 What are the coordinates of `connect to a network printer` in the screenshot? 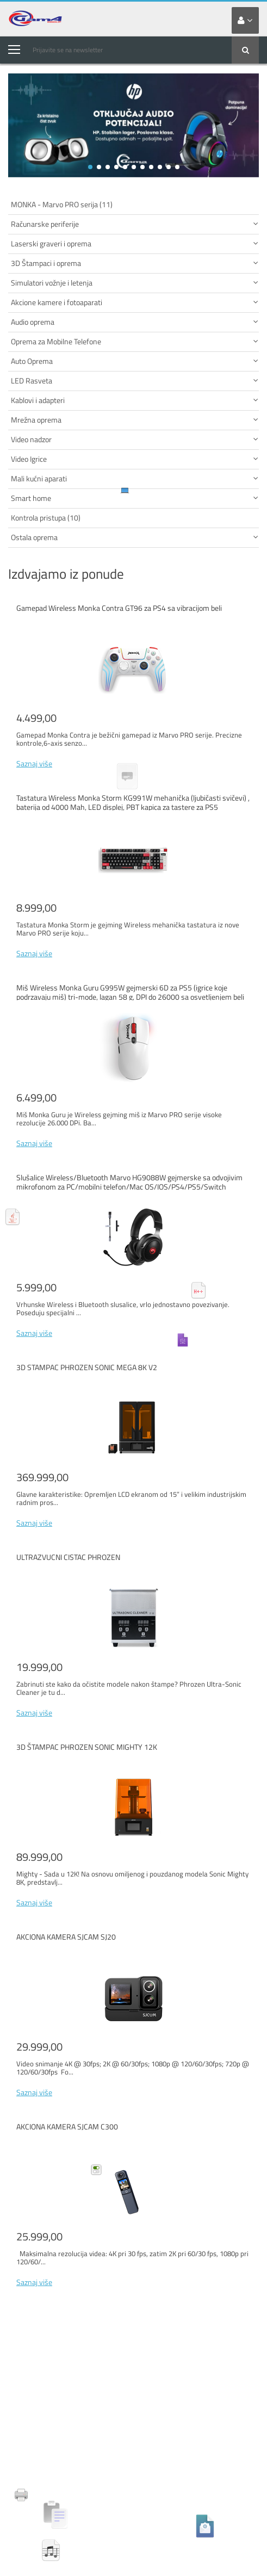 It's located at (21, 2495).